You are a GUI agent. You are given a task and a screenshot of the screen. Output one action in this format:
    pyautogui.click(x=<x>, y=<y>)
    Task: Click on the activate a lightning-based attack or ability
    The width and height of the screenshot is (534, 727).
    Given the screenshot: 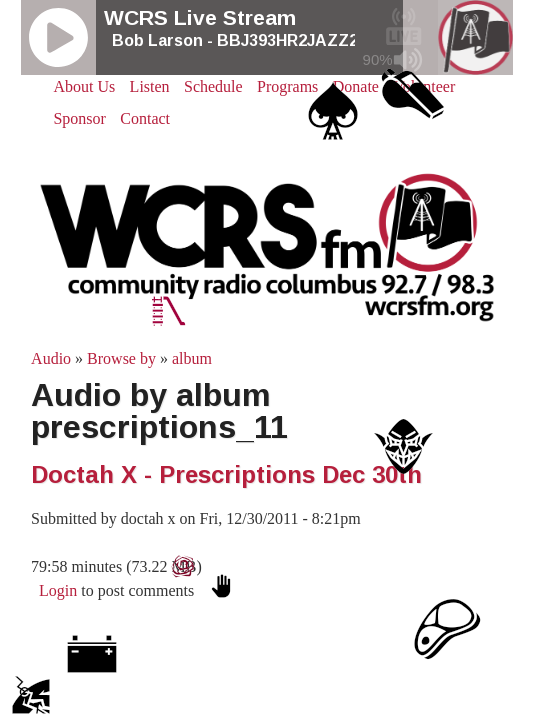 What is the action you would take?
    pyautogui.click(x=31, y=695)
    